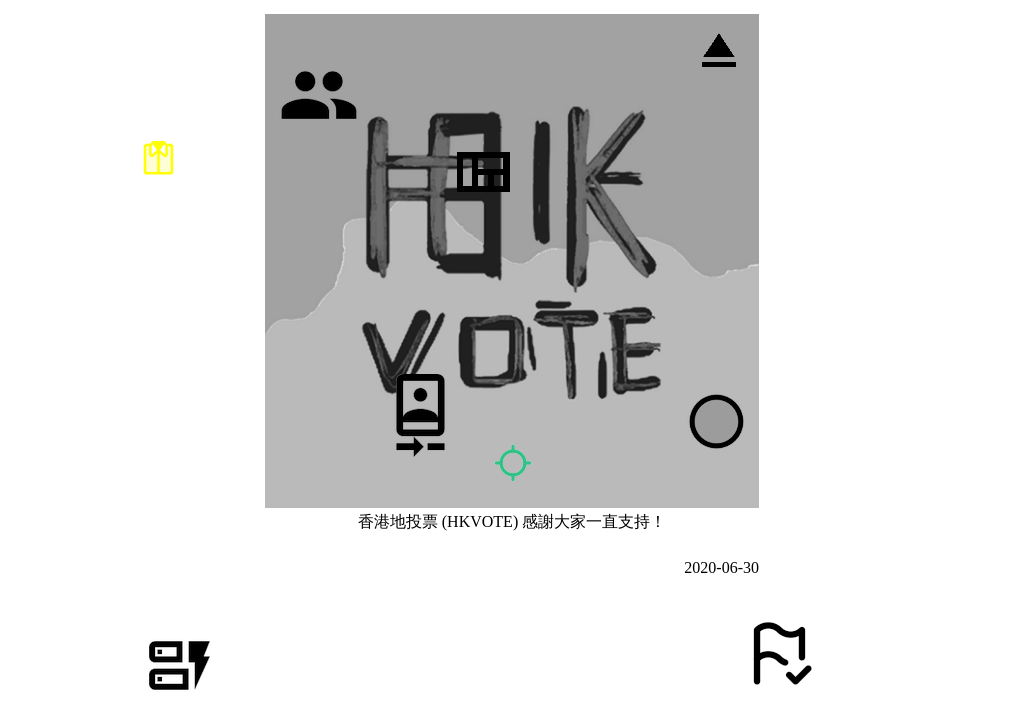  I want to click on view contacts or people list, so click(319, 95).